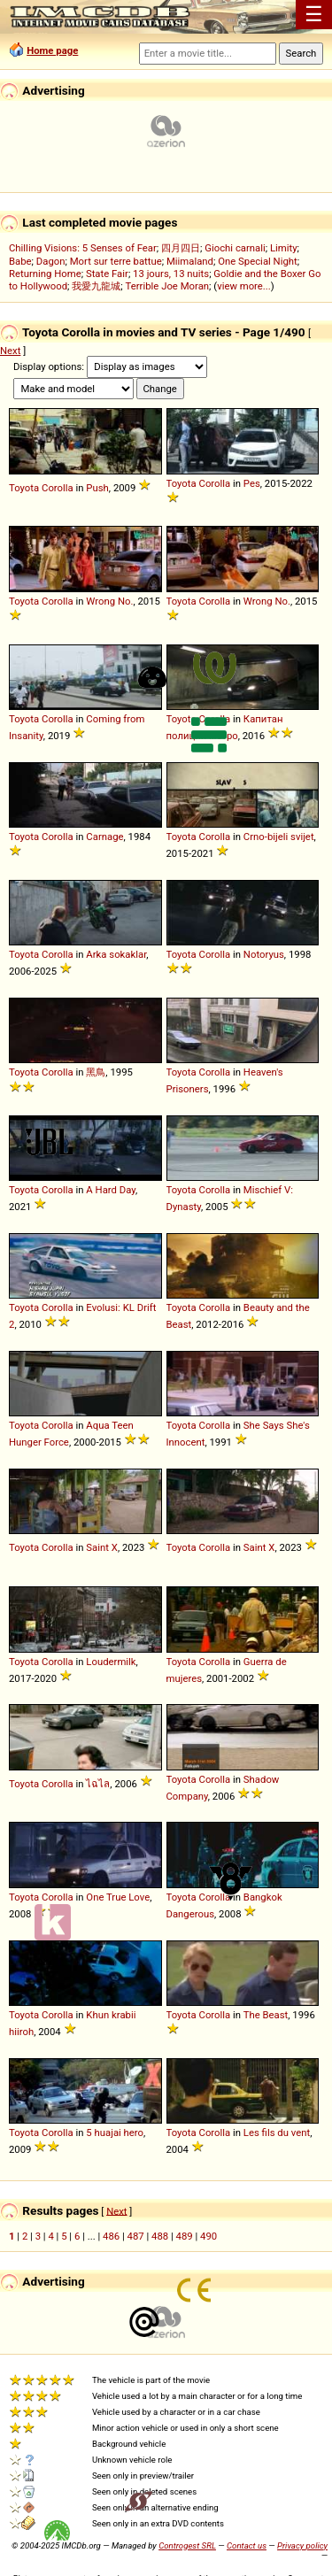 This screenshot has height=2576, width=332. What do you see at coordinates (230, 1881) in the screenshot?
I see `V8 JavaScript engine logo` at bounding box center [230, 1881].